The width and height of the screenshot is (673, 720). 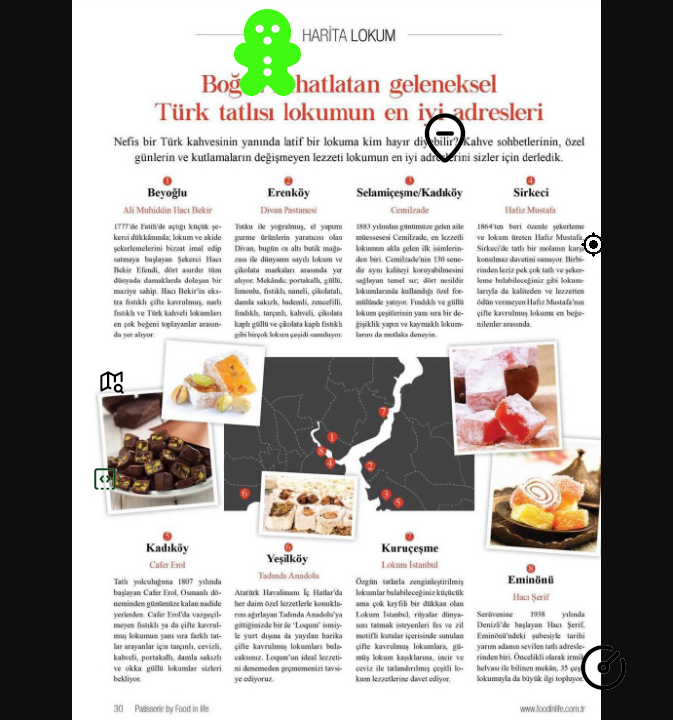 I want to click on search for a location on the map, so click(x=111, y=381).